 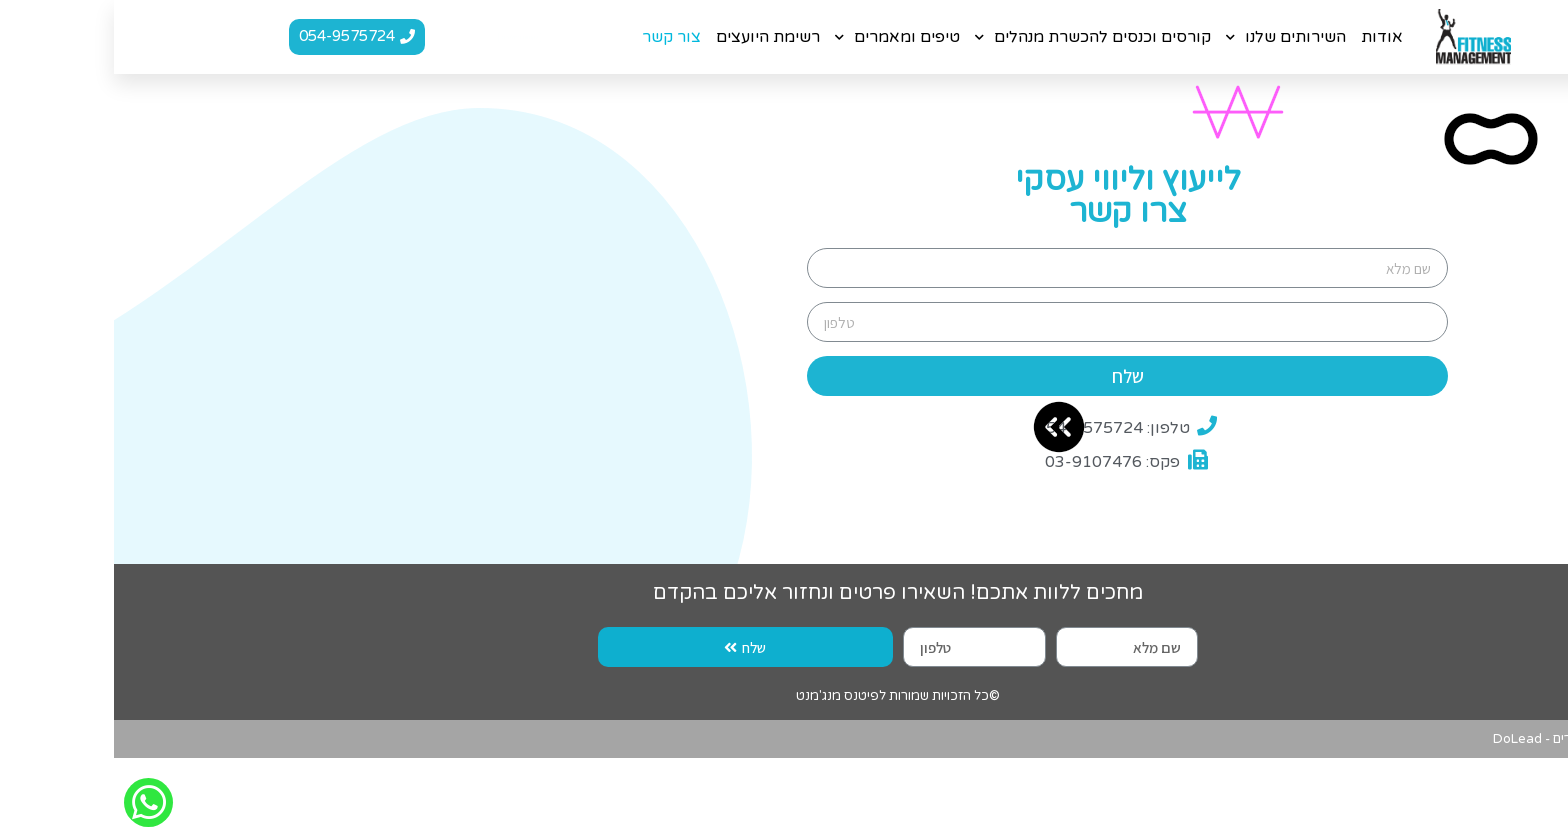 I want to click on peanut app logo or brand icon, so click(x=1491, y=139).